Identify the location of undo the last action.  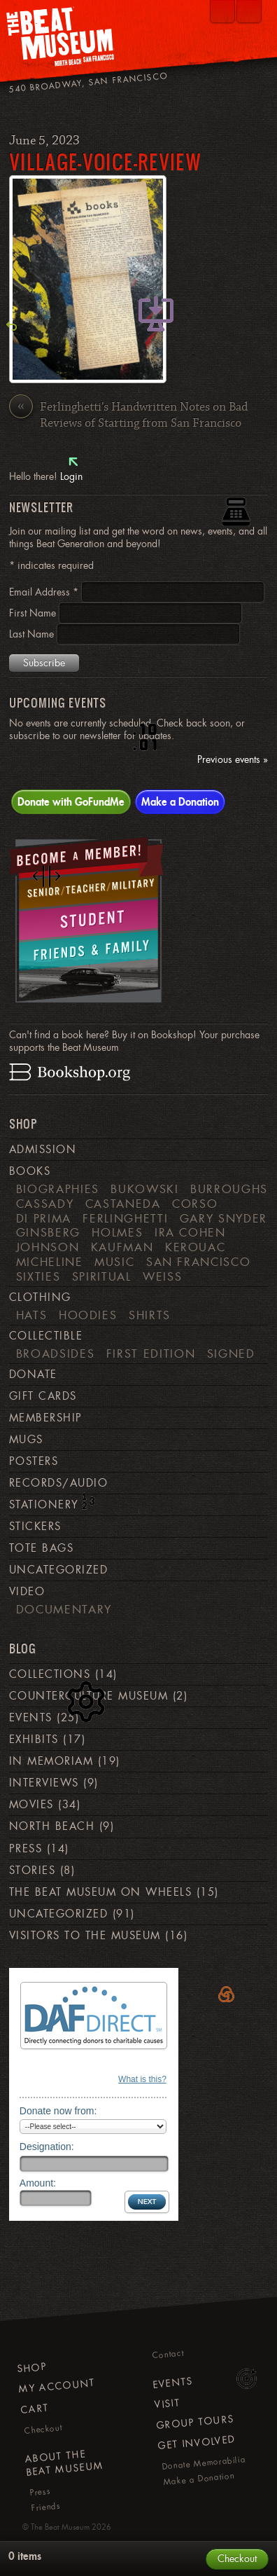
(11, 326).